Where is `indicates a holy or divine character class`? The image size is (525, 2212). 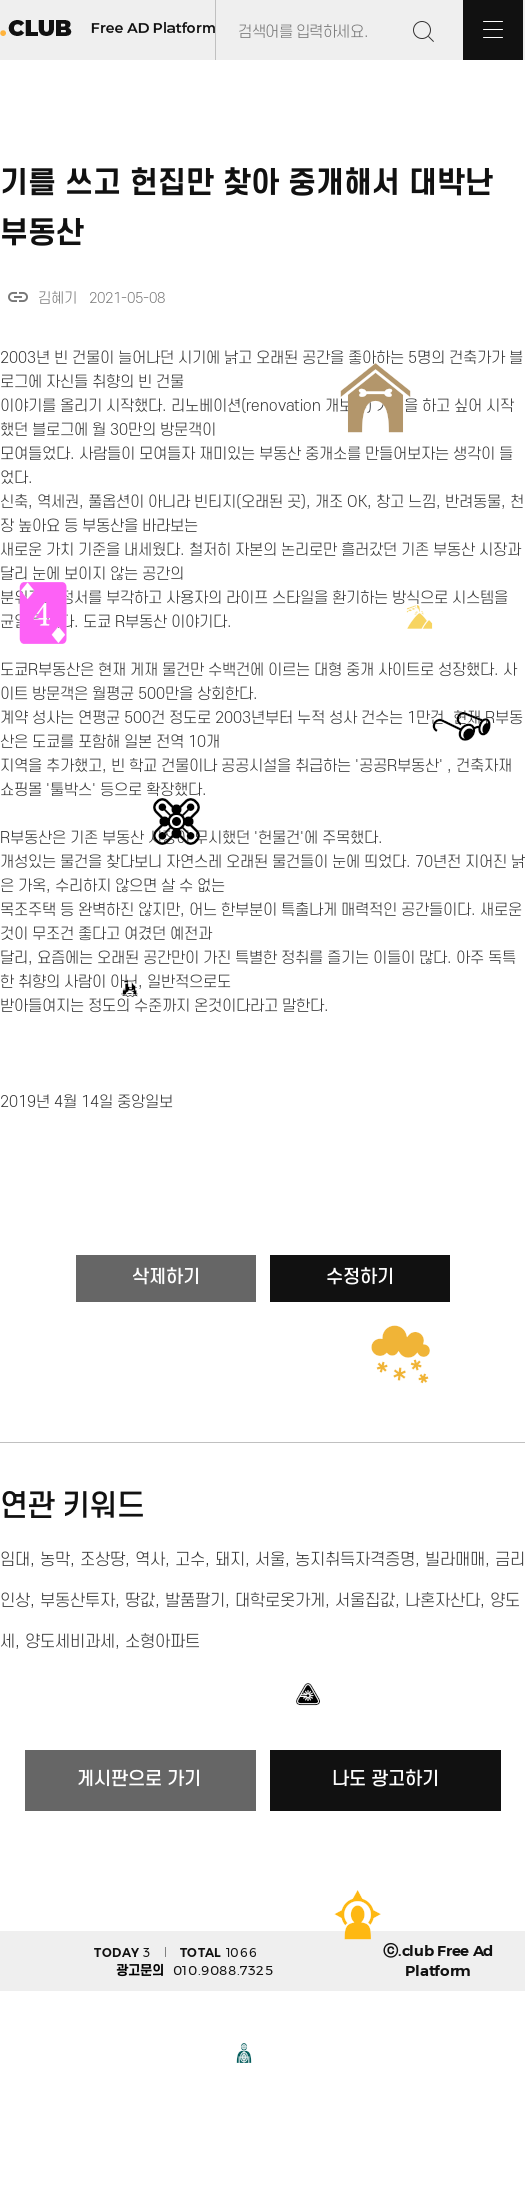 indicates a holy or divine character class is located at coordinates (357, 1914).